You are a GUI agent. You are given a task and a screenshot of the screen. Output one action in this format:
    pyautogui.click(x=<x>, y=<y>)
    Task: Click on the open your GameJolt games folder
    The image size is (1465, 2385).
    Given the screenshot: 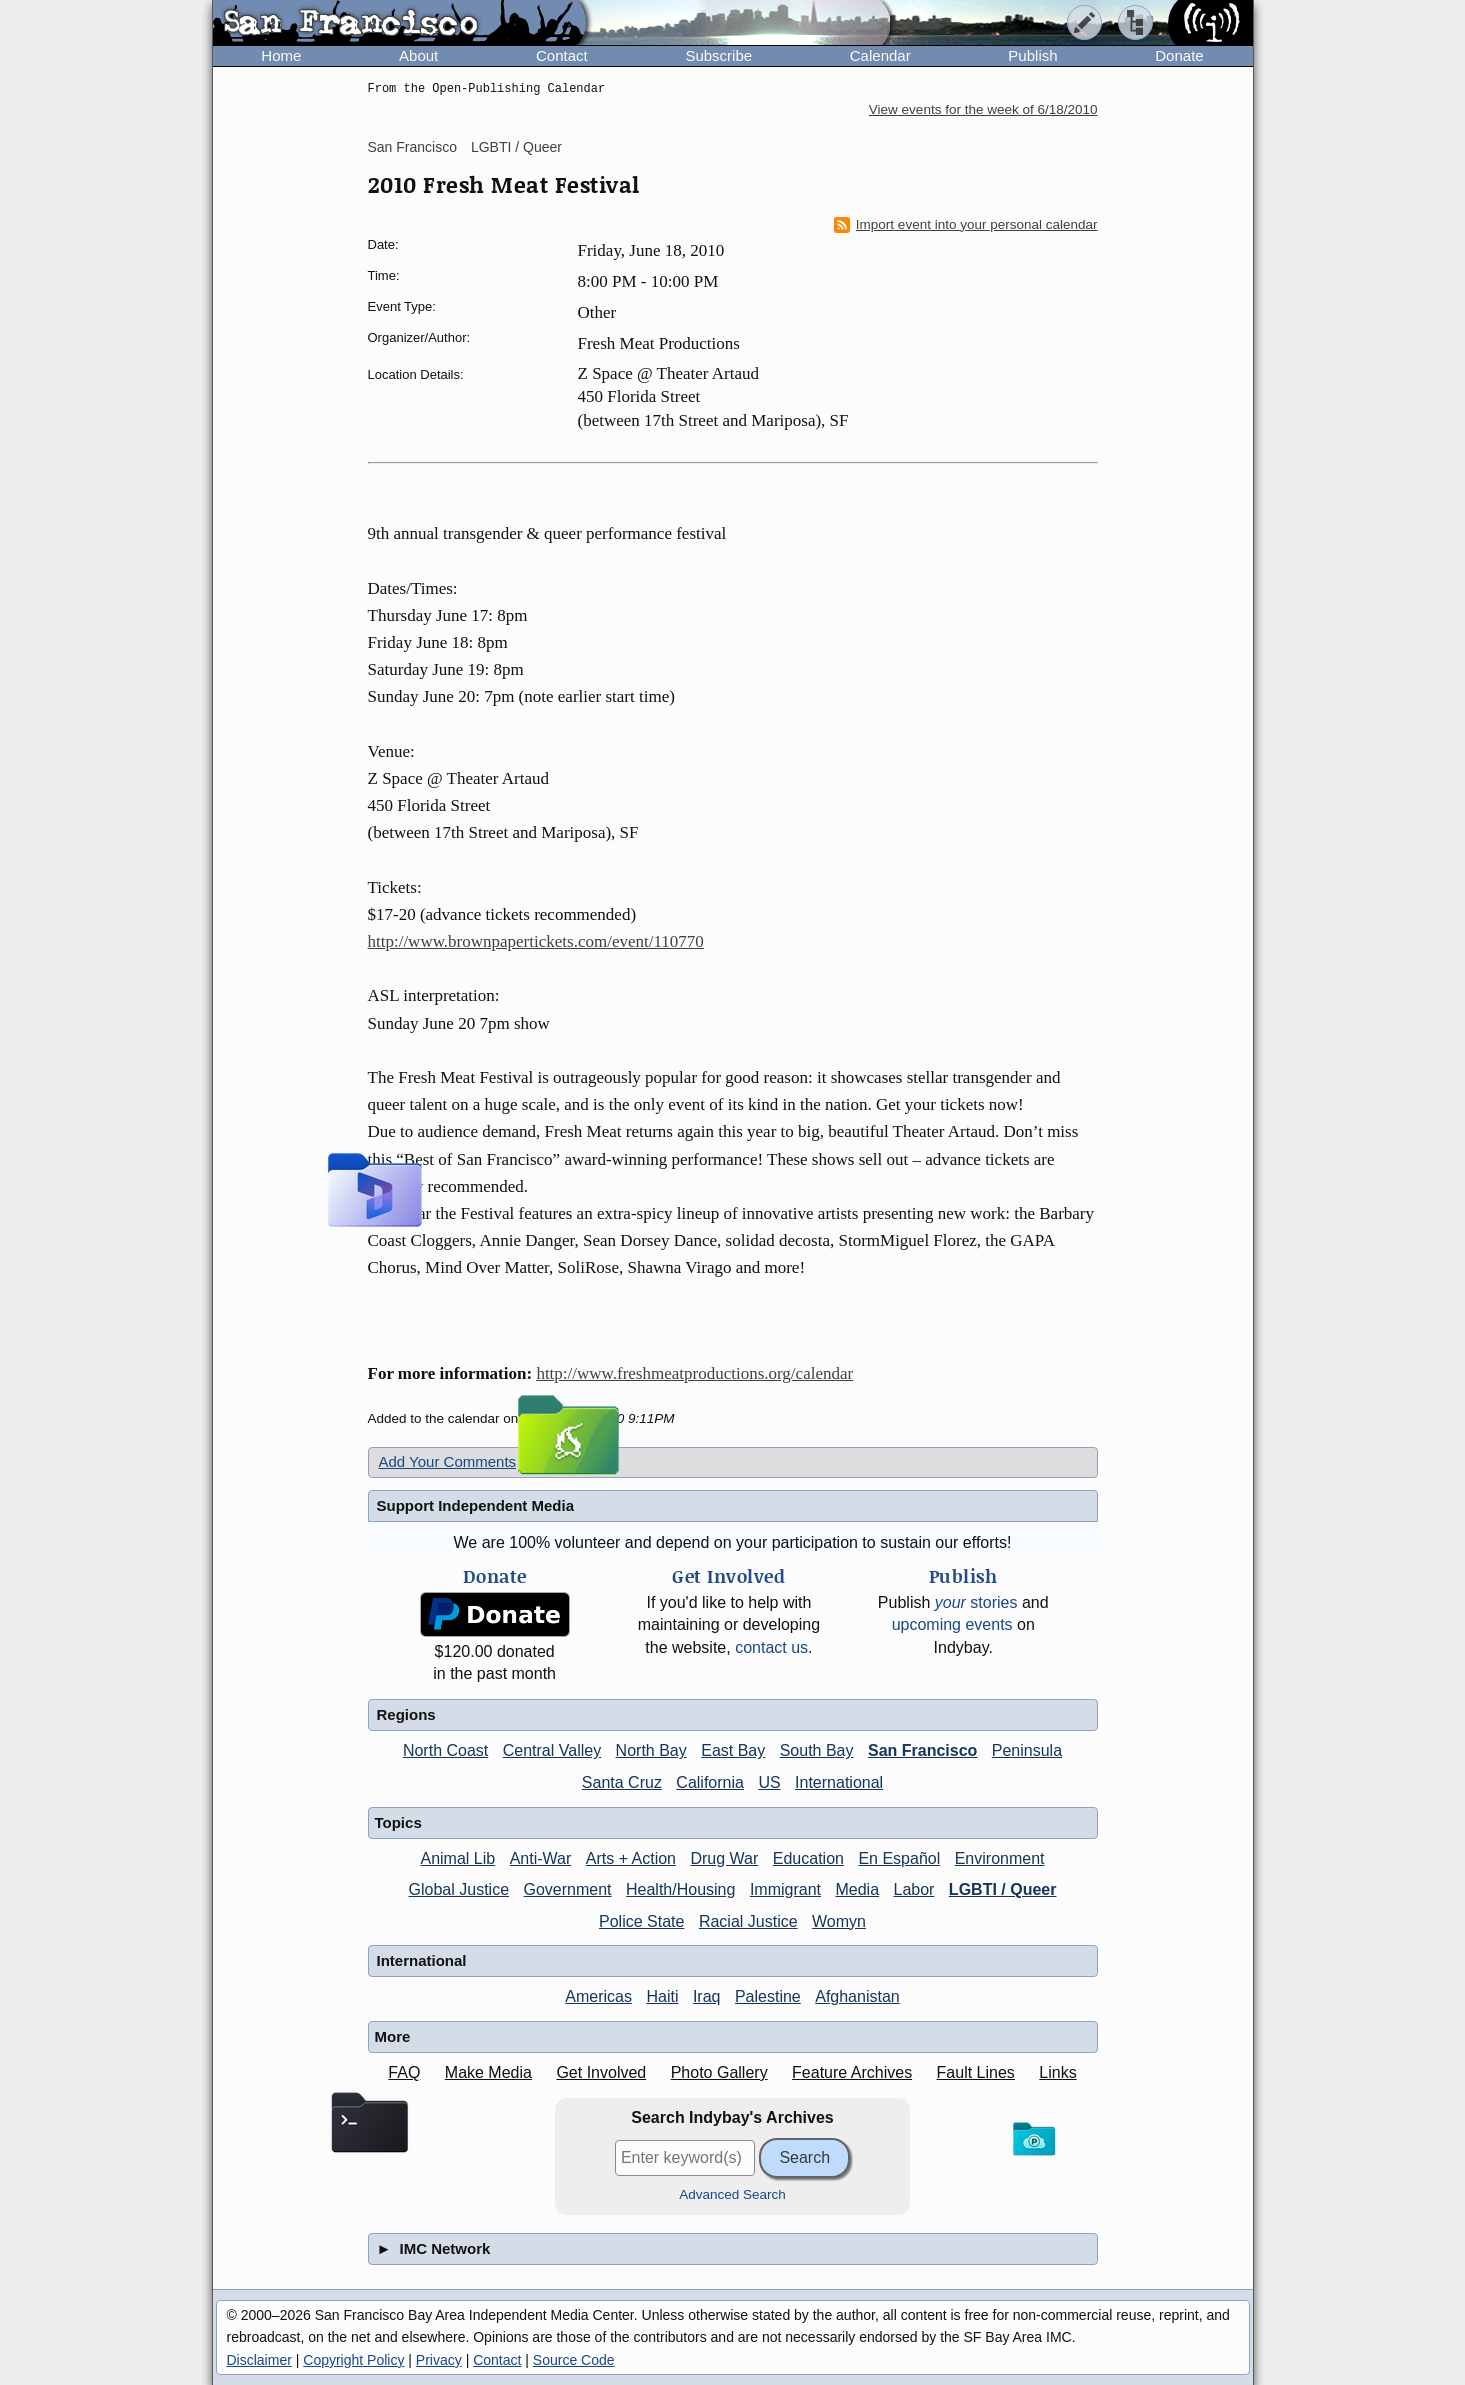 What is the action you would take?
    pyautogui.click(x=568, y=1437)
    